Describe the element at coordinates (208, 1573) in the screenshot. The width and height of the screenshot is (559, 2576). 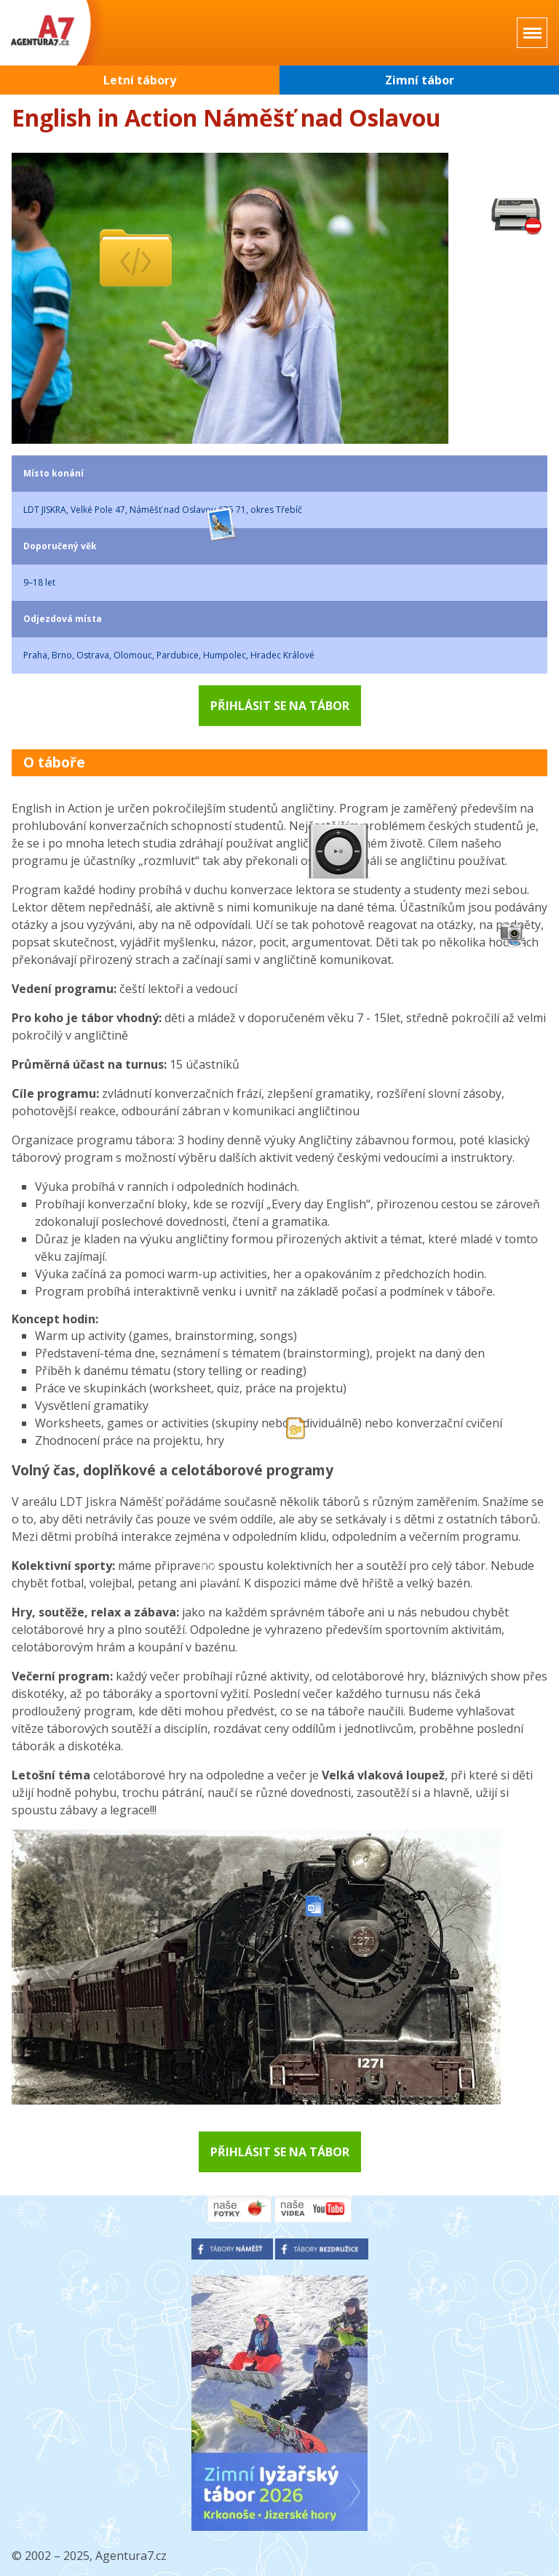
I see `video clip with audio track in library` at that location.